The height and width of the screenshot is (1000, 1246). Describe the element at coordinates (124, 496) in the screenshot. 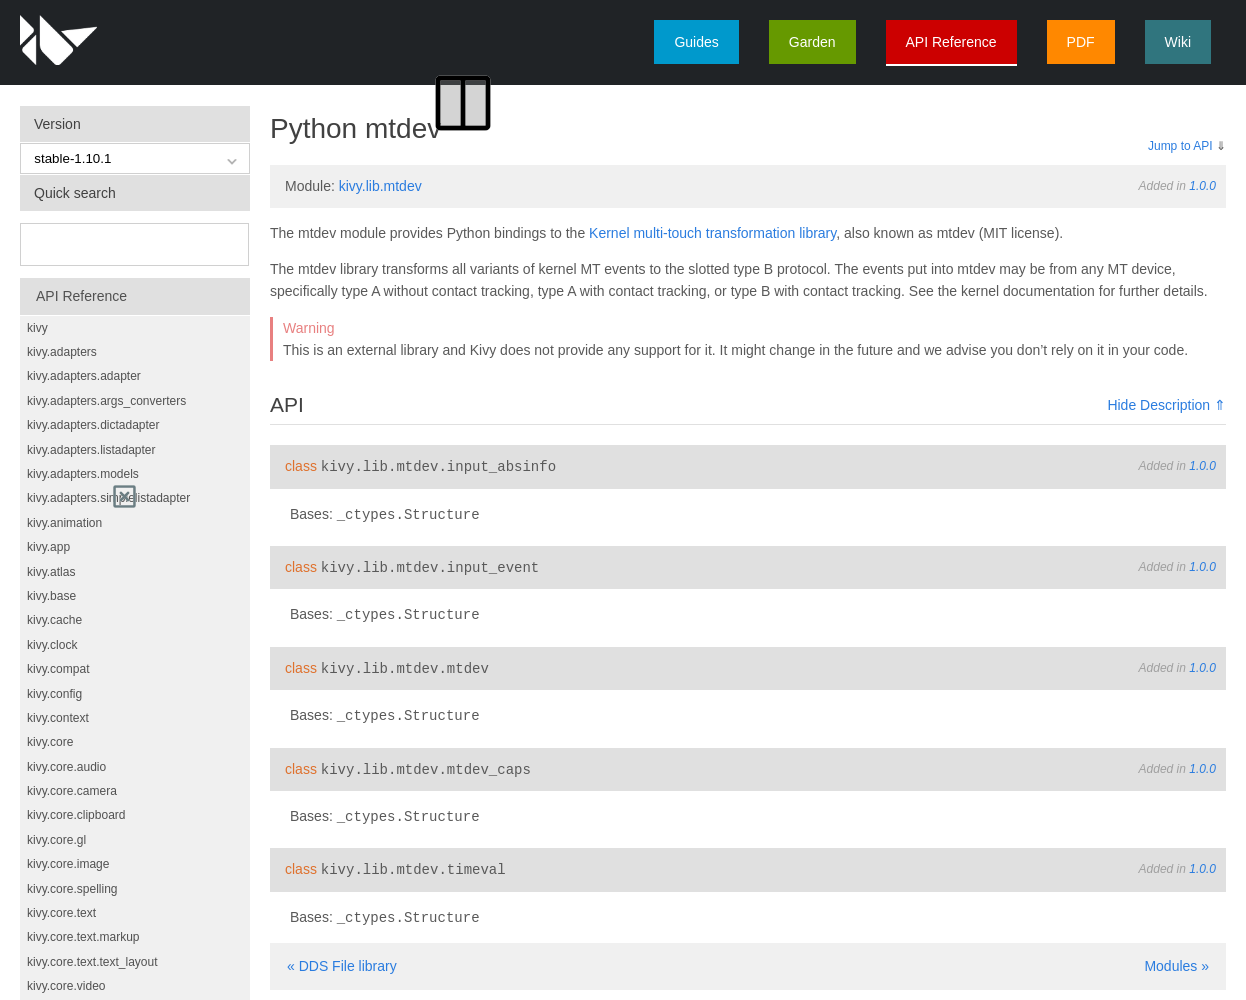

I see `close or dismiss a modal window` at that location.